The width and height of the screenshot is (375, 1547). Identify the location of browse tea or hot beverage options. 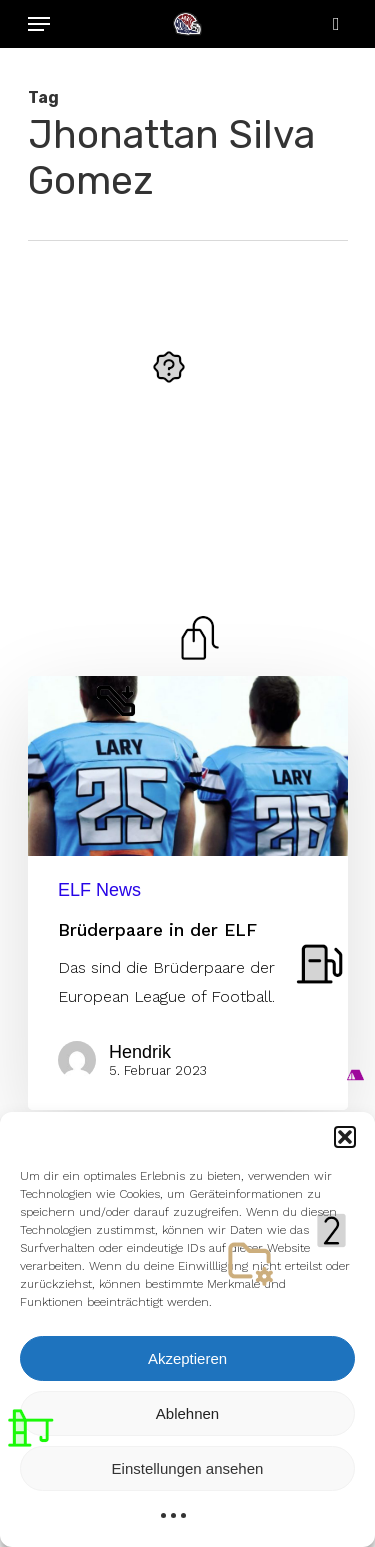
(198, 639).